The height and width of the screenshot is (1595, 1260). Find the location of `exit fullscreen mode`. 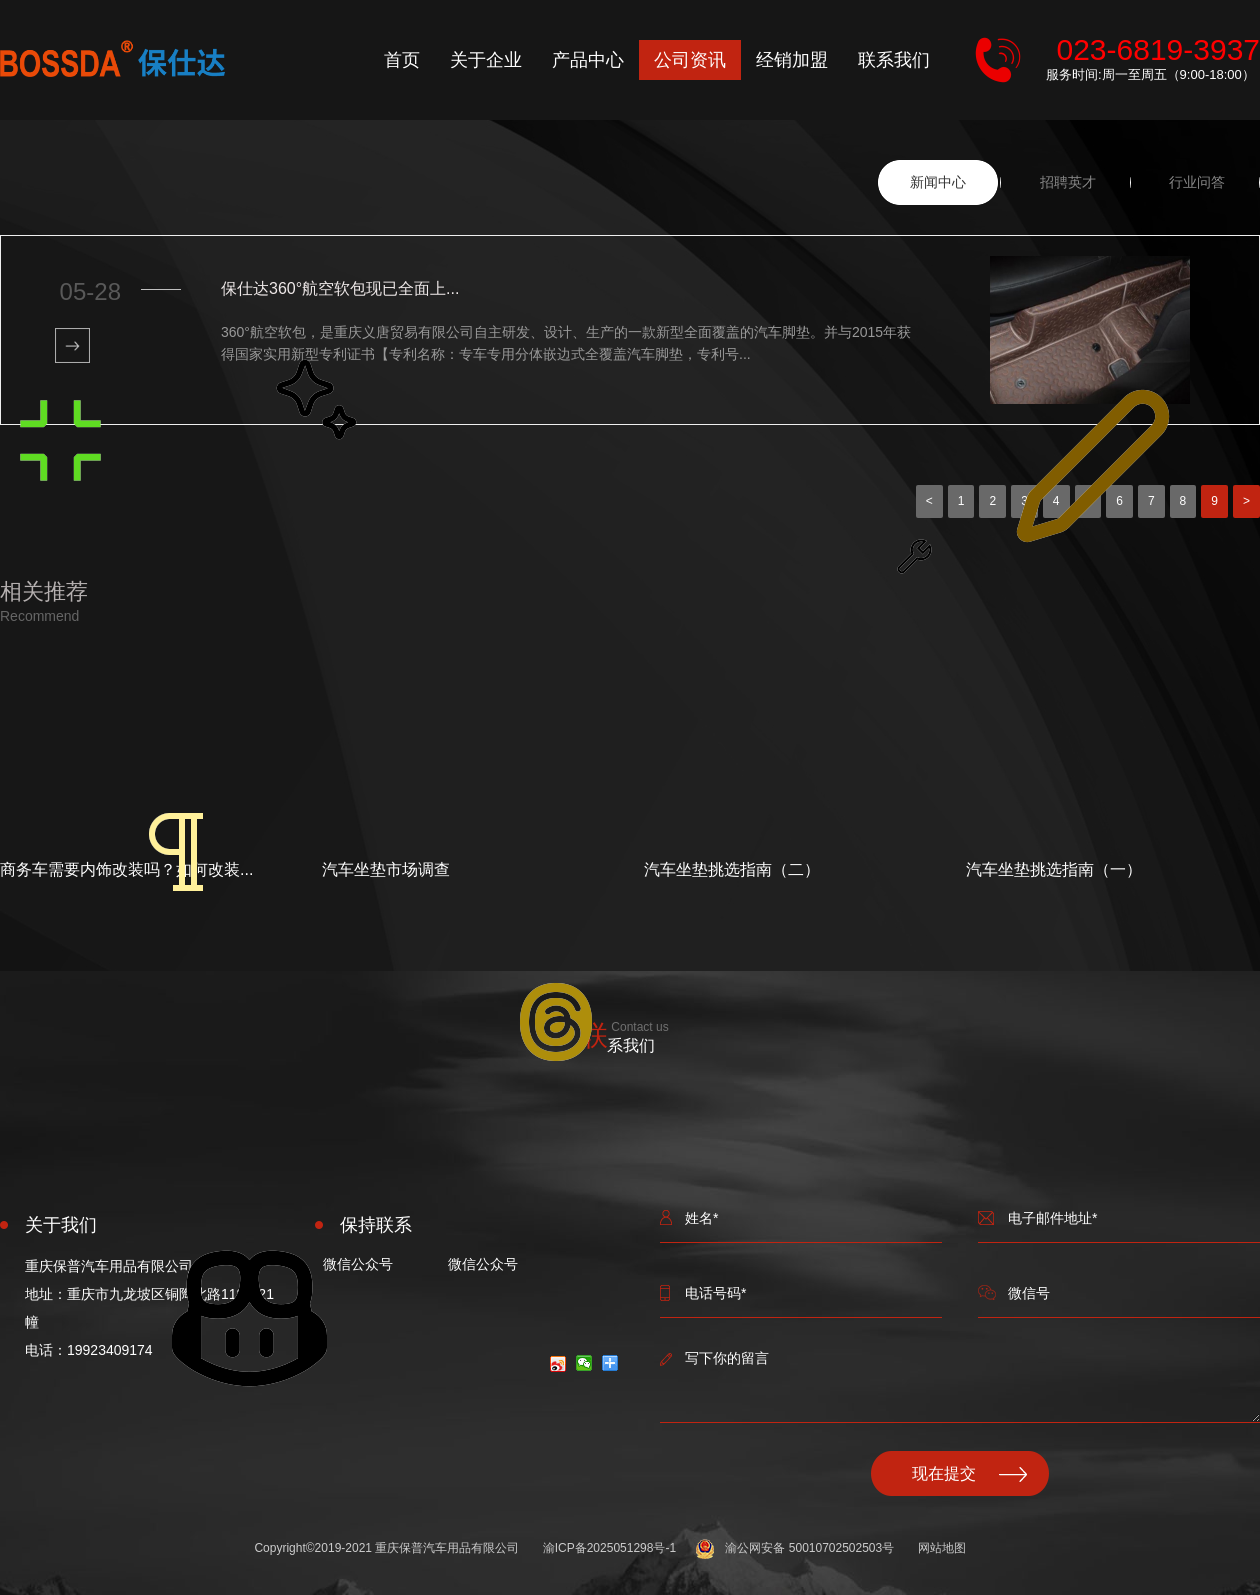

exit fullscreen mode is located at coordinates (60, 440).